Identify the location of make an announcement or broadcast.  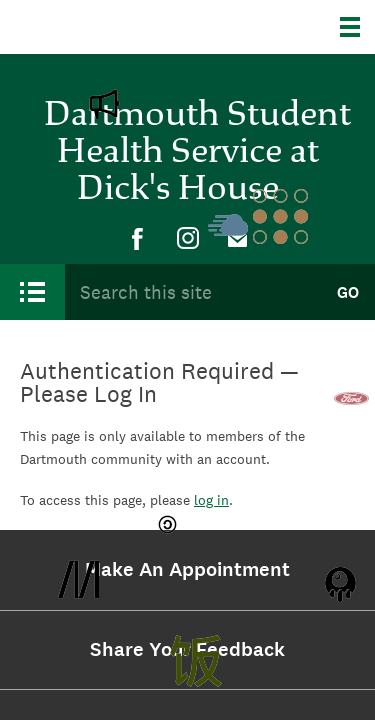
(103, 103).